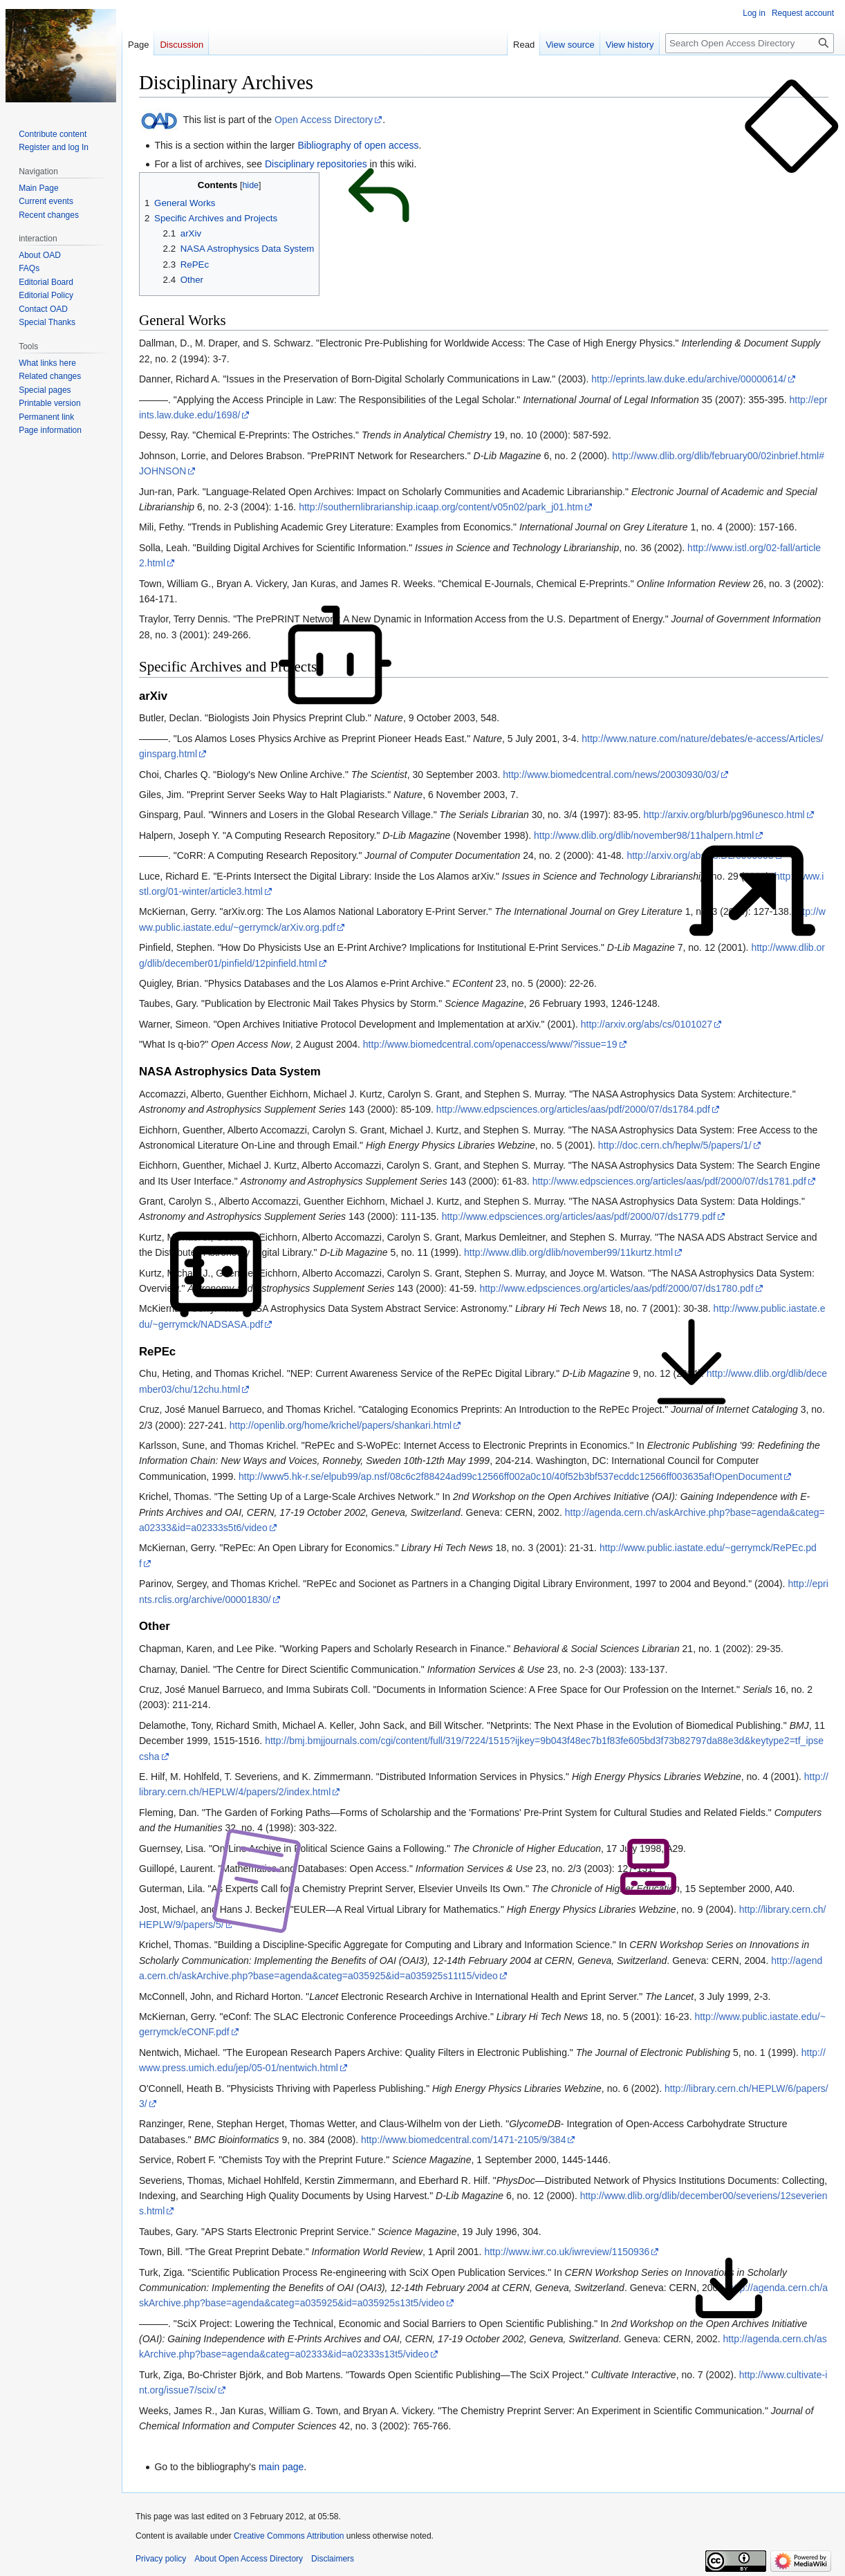 This screenshot has width=845, height=2576. I want to click on reply to a message or comment, so click(378, 196).